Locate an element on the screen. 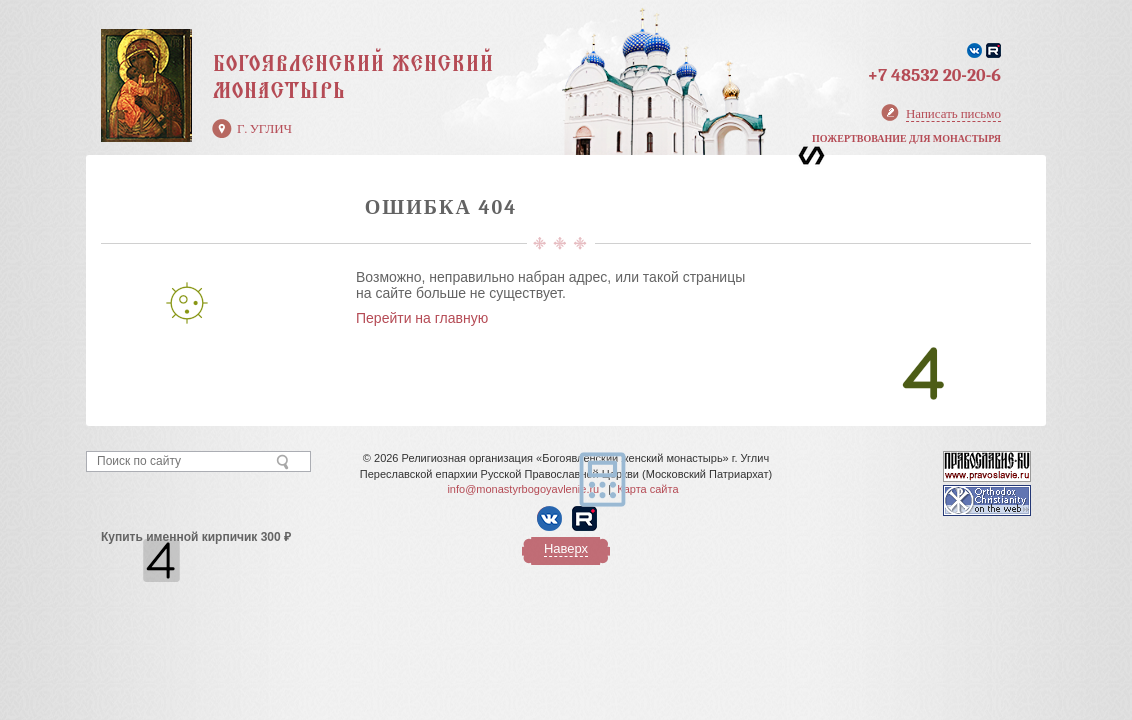  indicates step four in a multi-step process is located at coordinates (161, 560).